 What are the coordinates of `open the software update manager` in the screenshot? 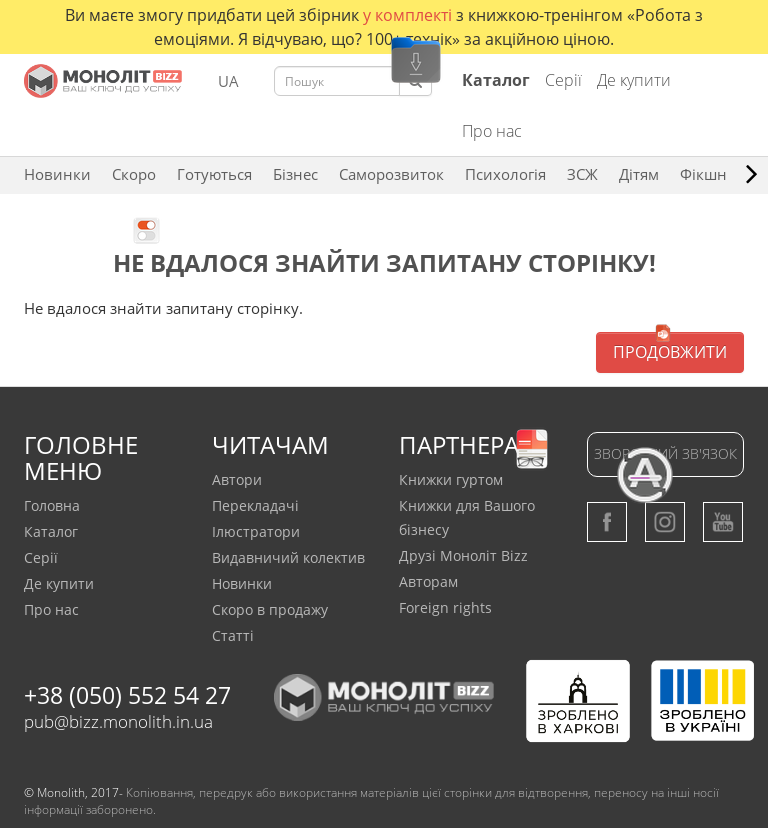 It's located at (645, 475).